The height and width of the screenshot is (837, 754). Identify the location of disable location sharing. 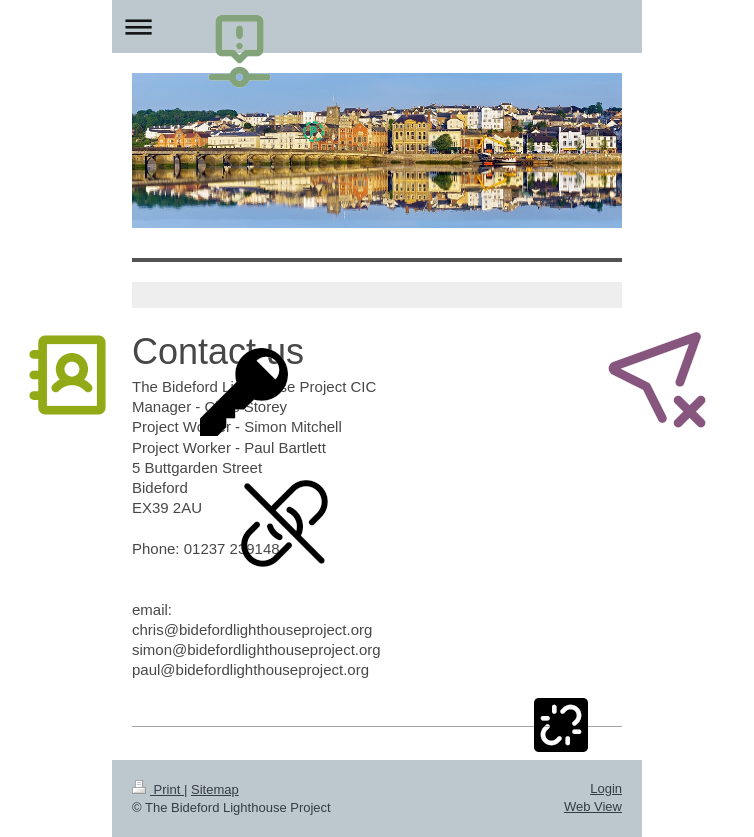
(655, 377).